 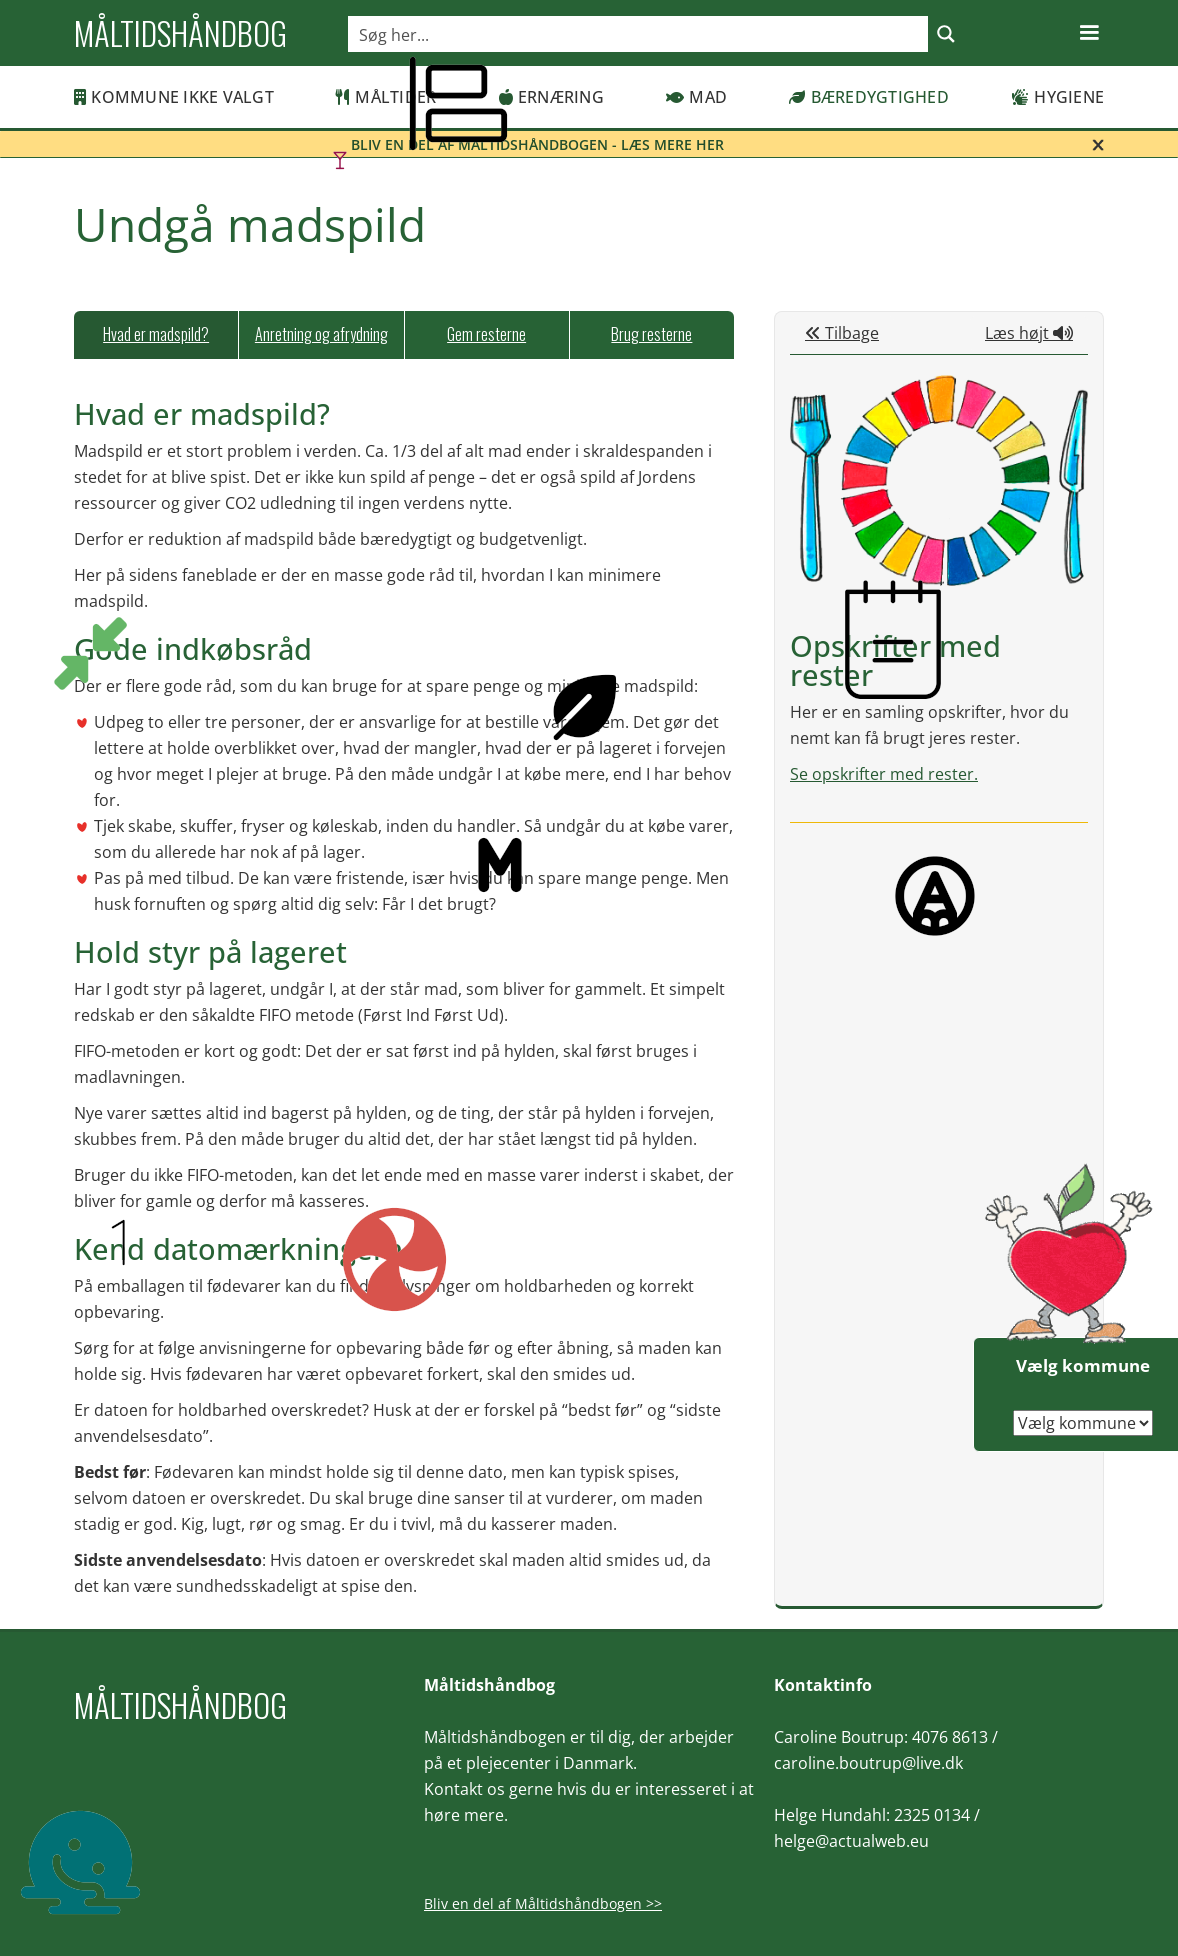 What do you see at coordinates (80, 1862) in the screenshot?
I see `indicates something is overwhelmed or struggling` at bounding box center [80, 1862].